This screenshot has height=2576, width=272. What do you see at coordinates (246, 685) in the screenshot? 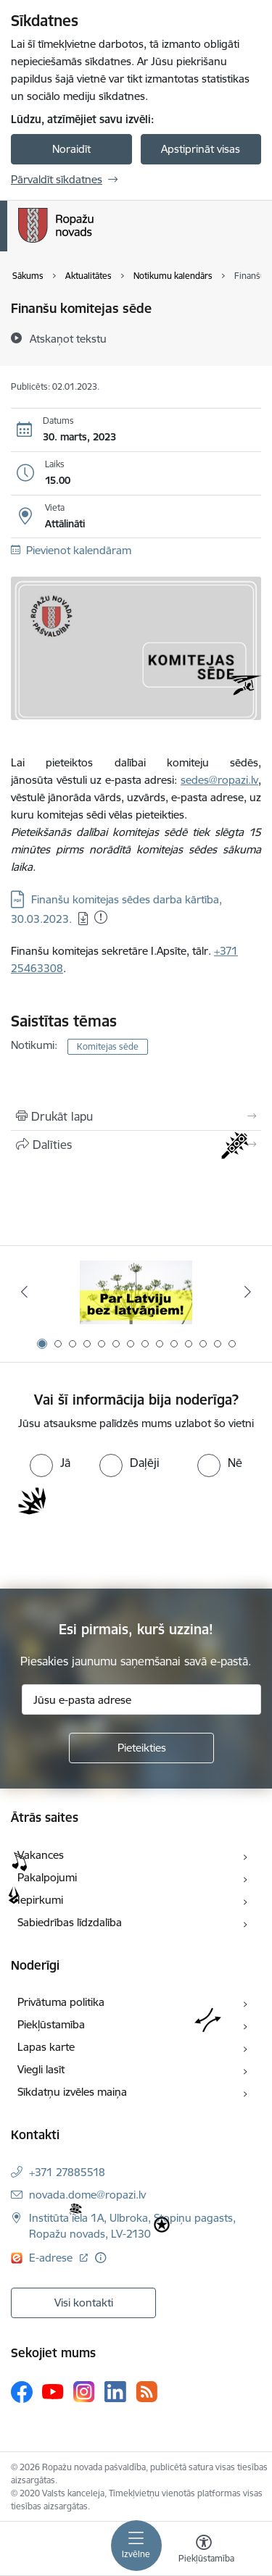
I see `access hang gliding or aerial sports activities` at bounding box center [246, 685].